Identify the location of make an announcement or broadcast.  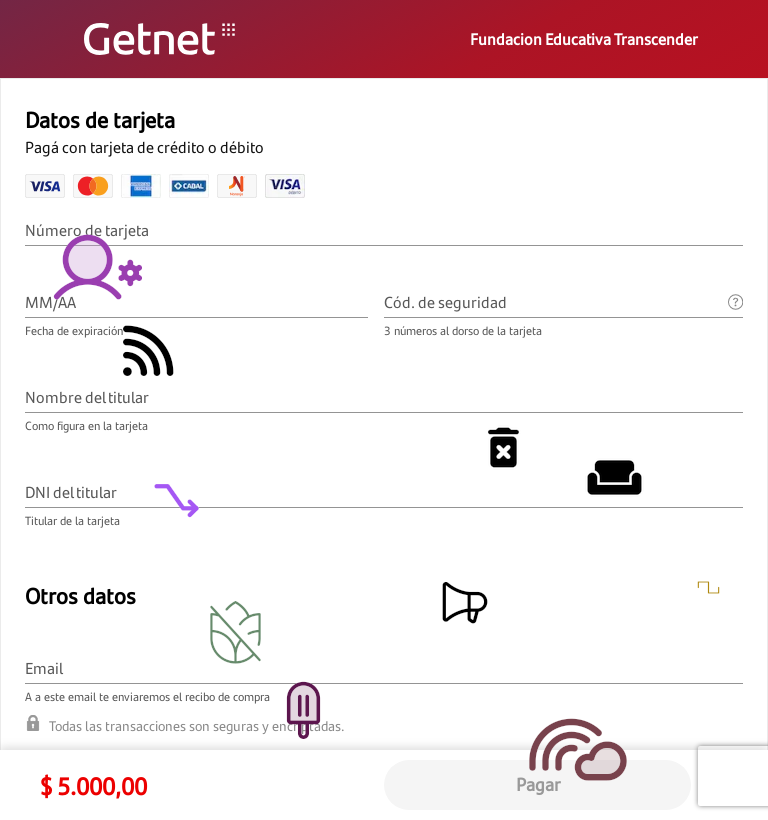
(462, 603).